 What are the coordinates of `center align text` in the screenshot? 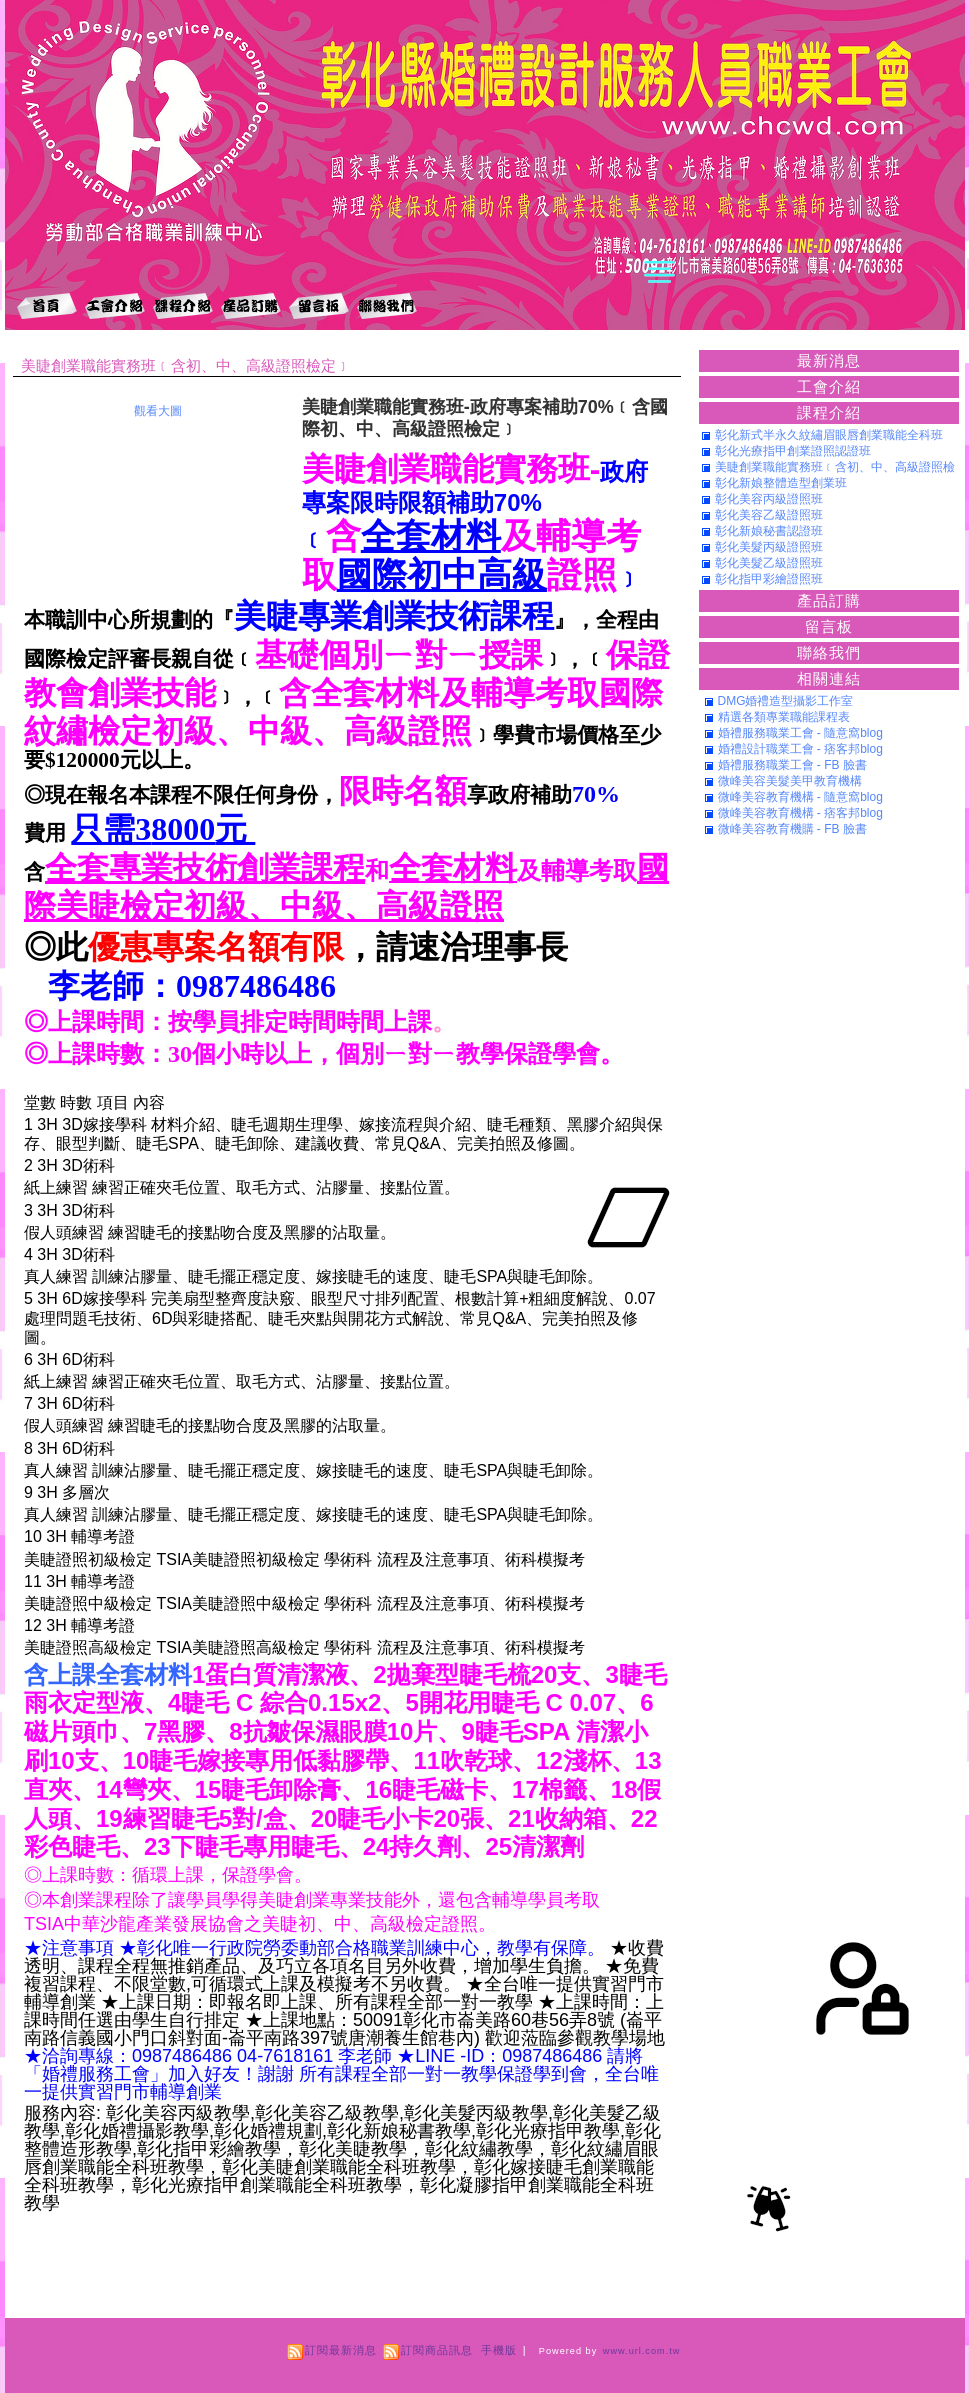 It's located at (659, 272).